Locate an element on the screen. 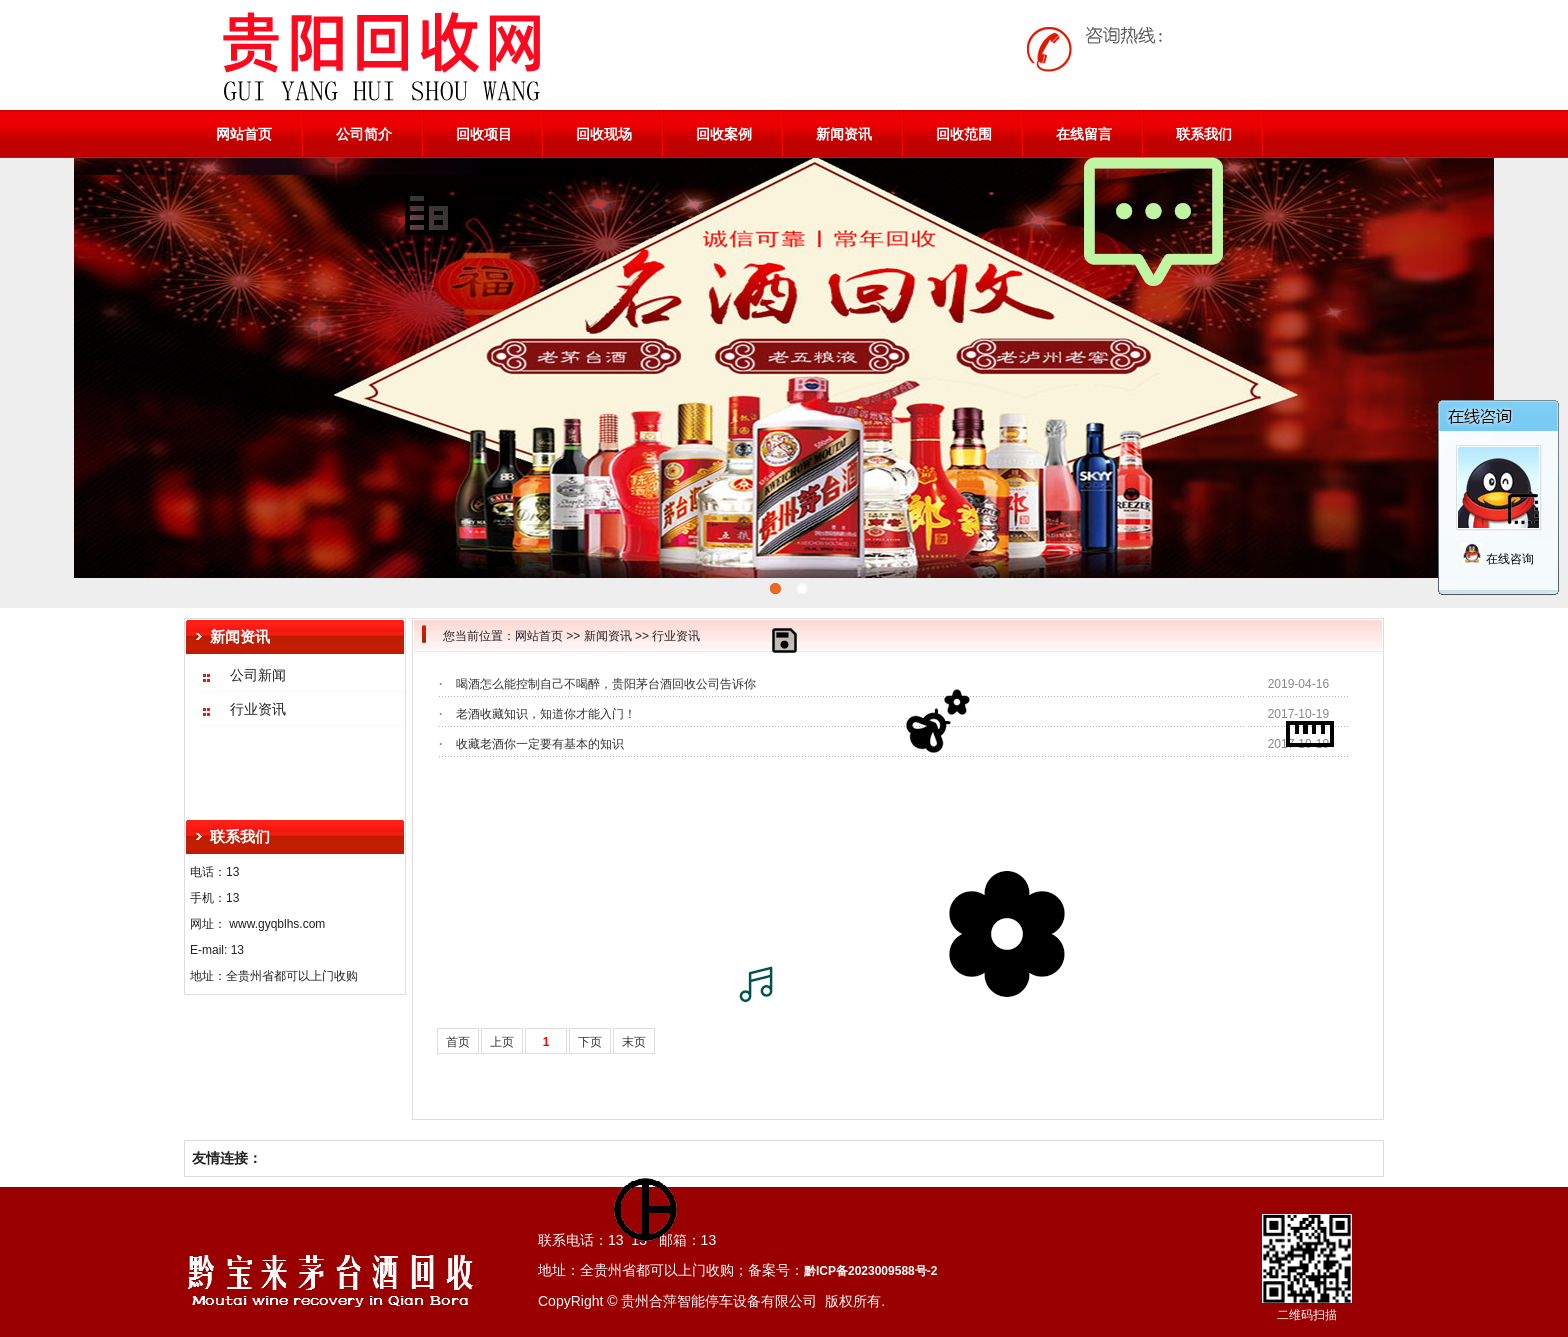  view data breakdown or statistics is located at coordinates (645, 1209).